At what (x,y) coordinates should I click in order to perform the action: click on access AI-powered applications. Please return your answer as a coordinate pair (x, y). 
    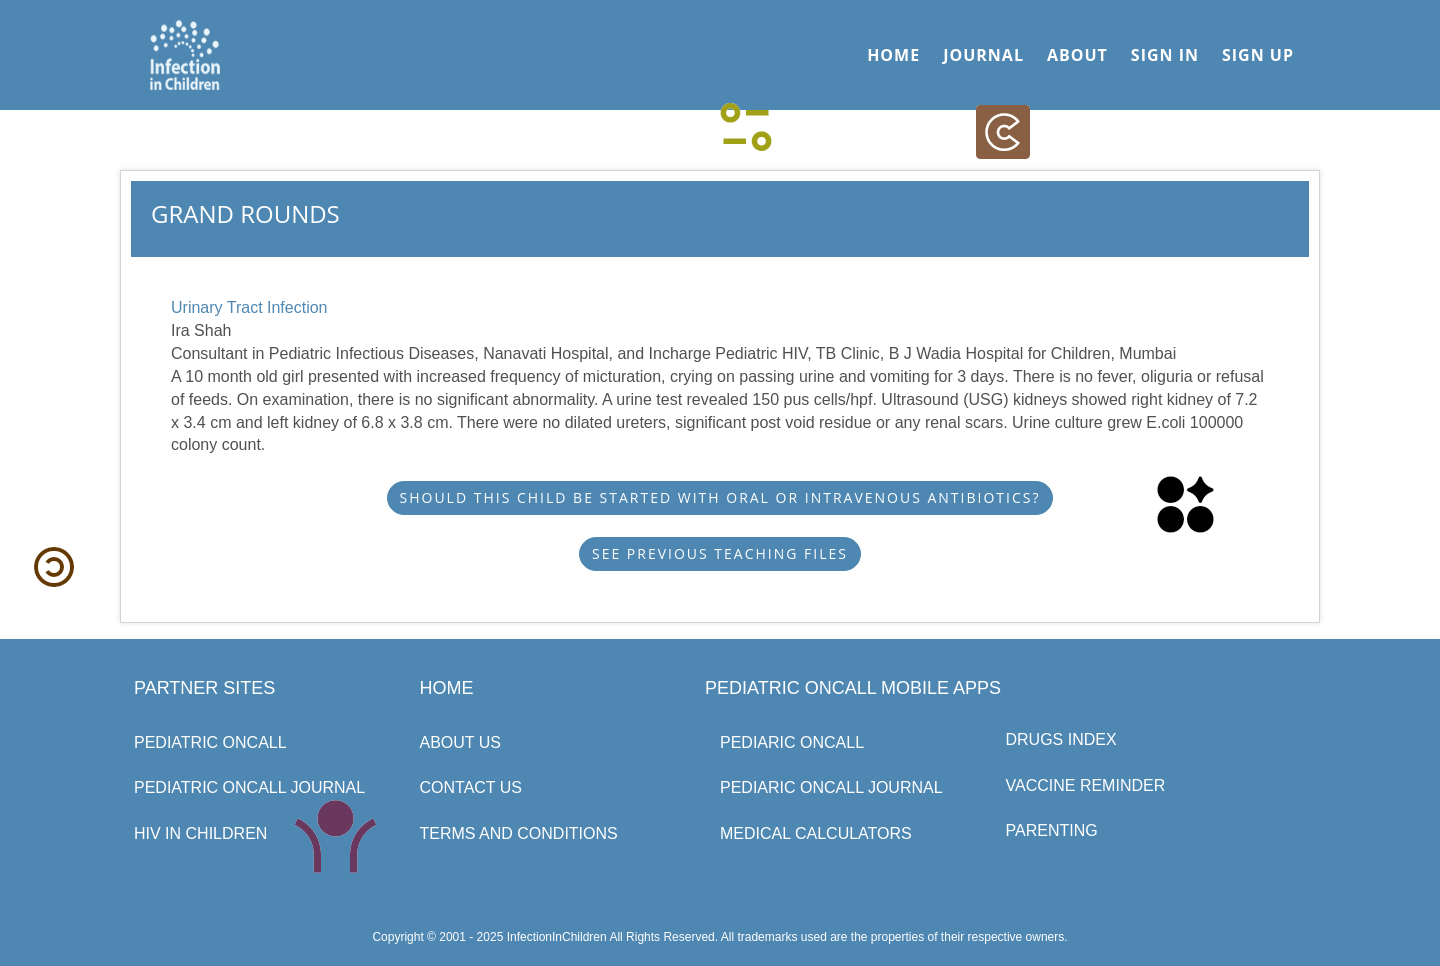
    Looking at the image, I should click on (1185, 504).